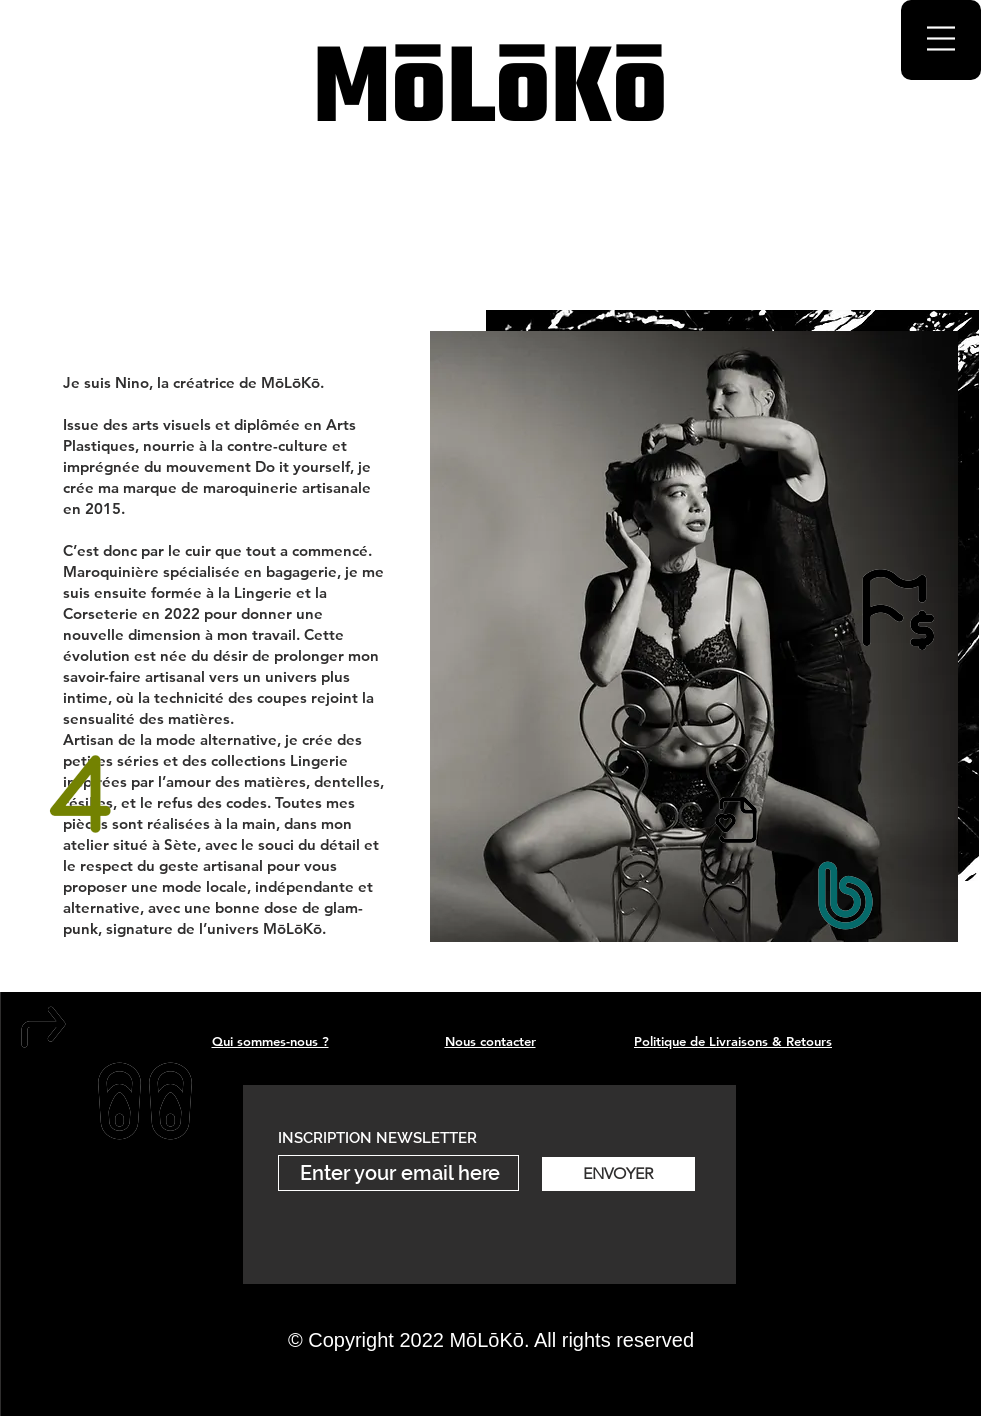 This screenshot has height=1416, width=981. Describe the element at coordinates (82, 794) in the screenshot. I see `indicates step four in a multi-step process` at that location.